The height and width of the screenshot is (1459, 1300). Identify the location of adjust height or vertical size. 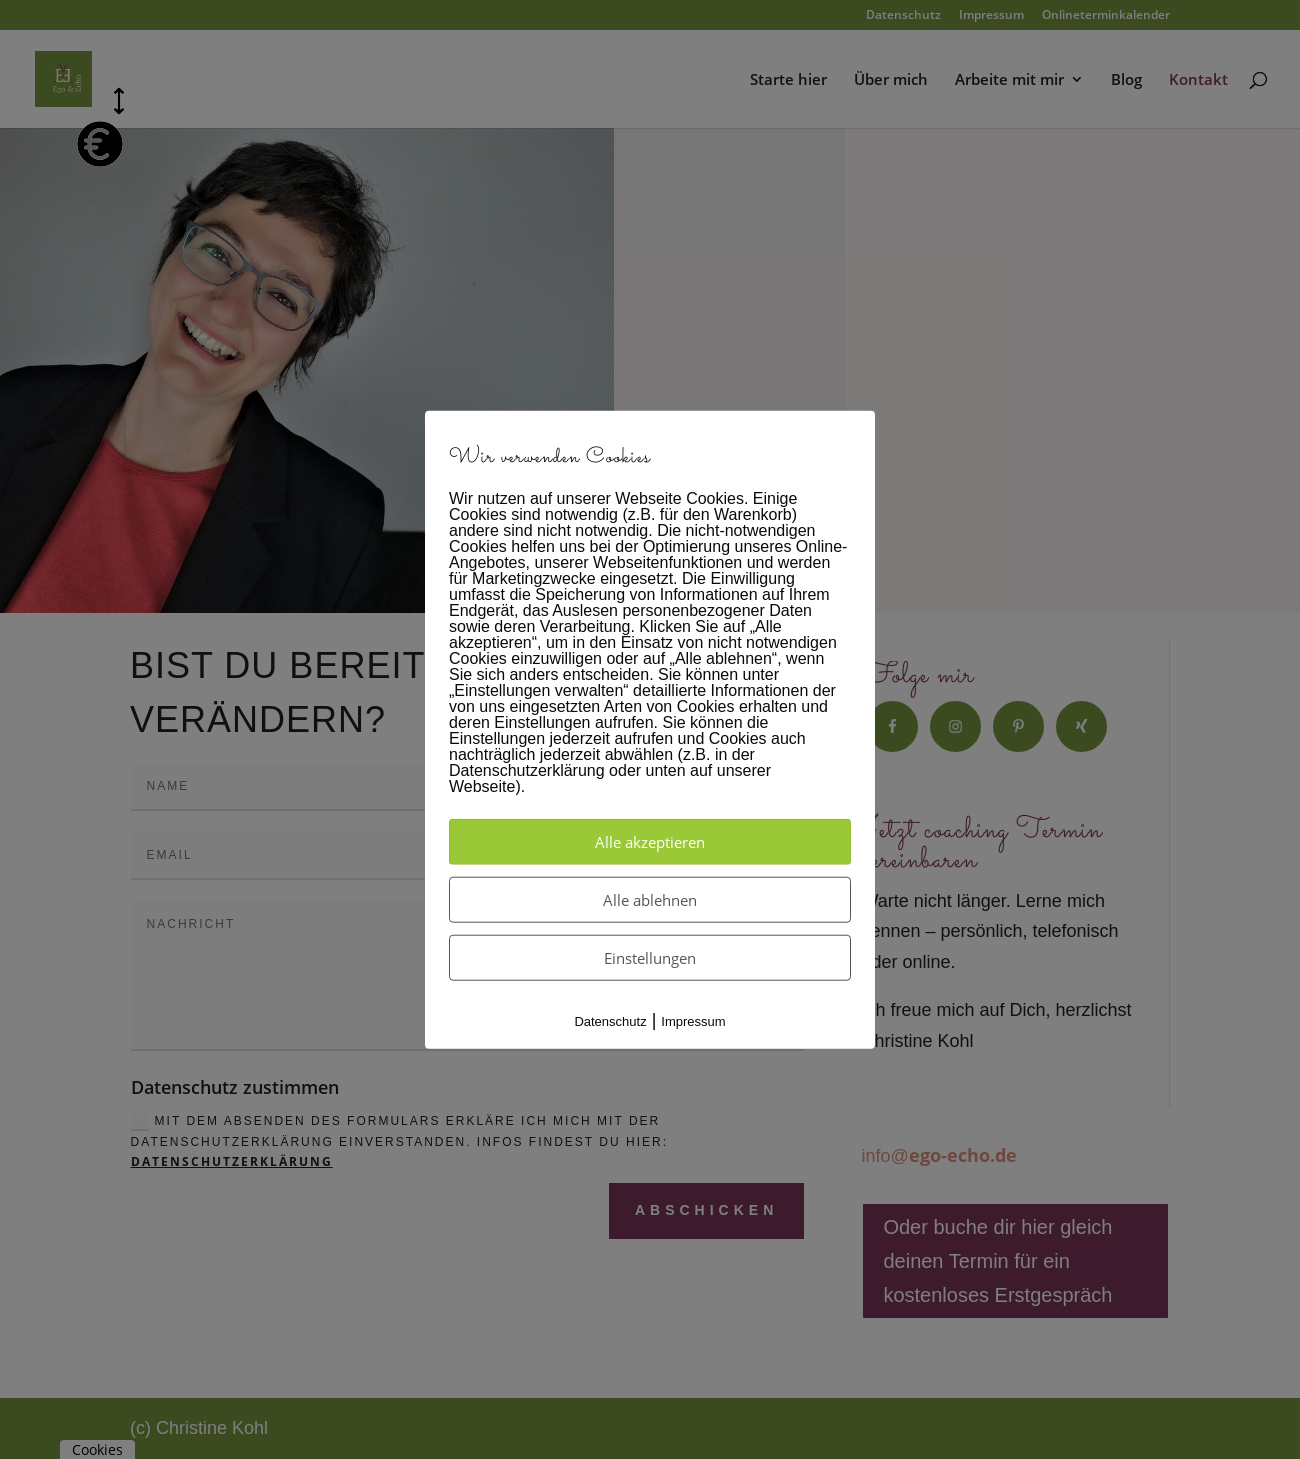
(119, 101).